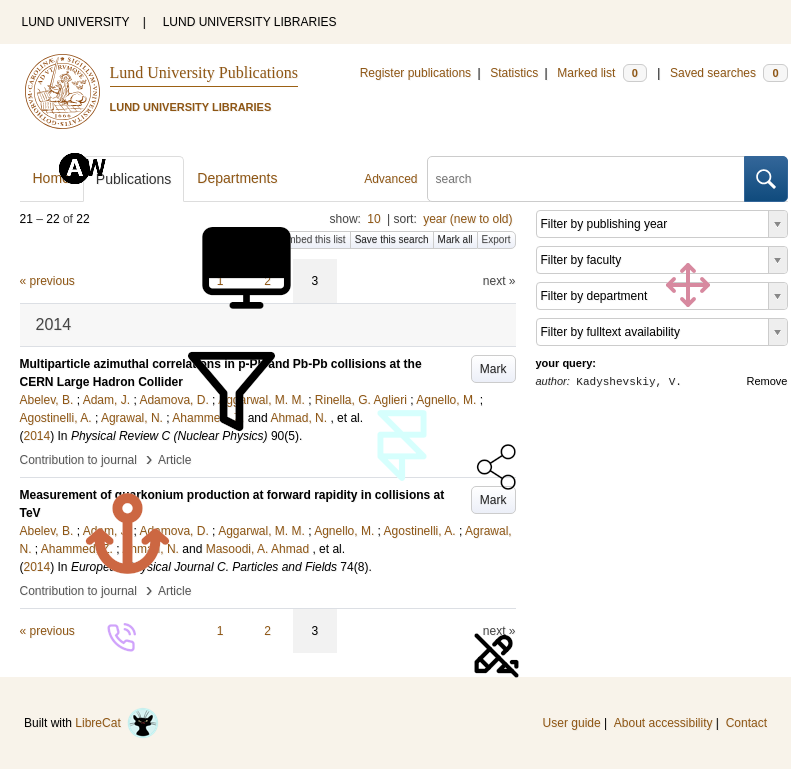 The width and height of the screenshot is (791, 769). What do you see at coordinates (498, 467) in the screenshot?
I see `share content to social networks` at bounding box center [498, 467].